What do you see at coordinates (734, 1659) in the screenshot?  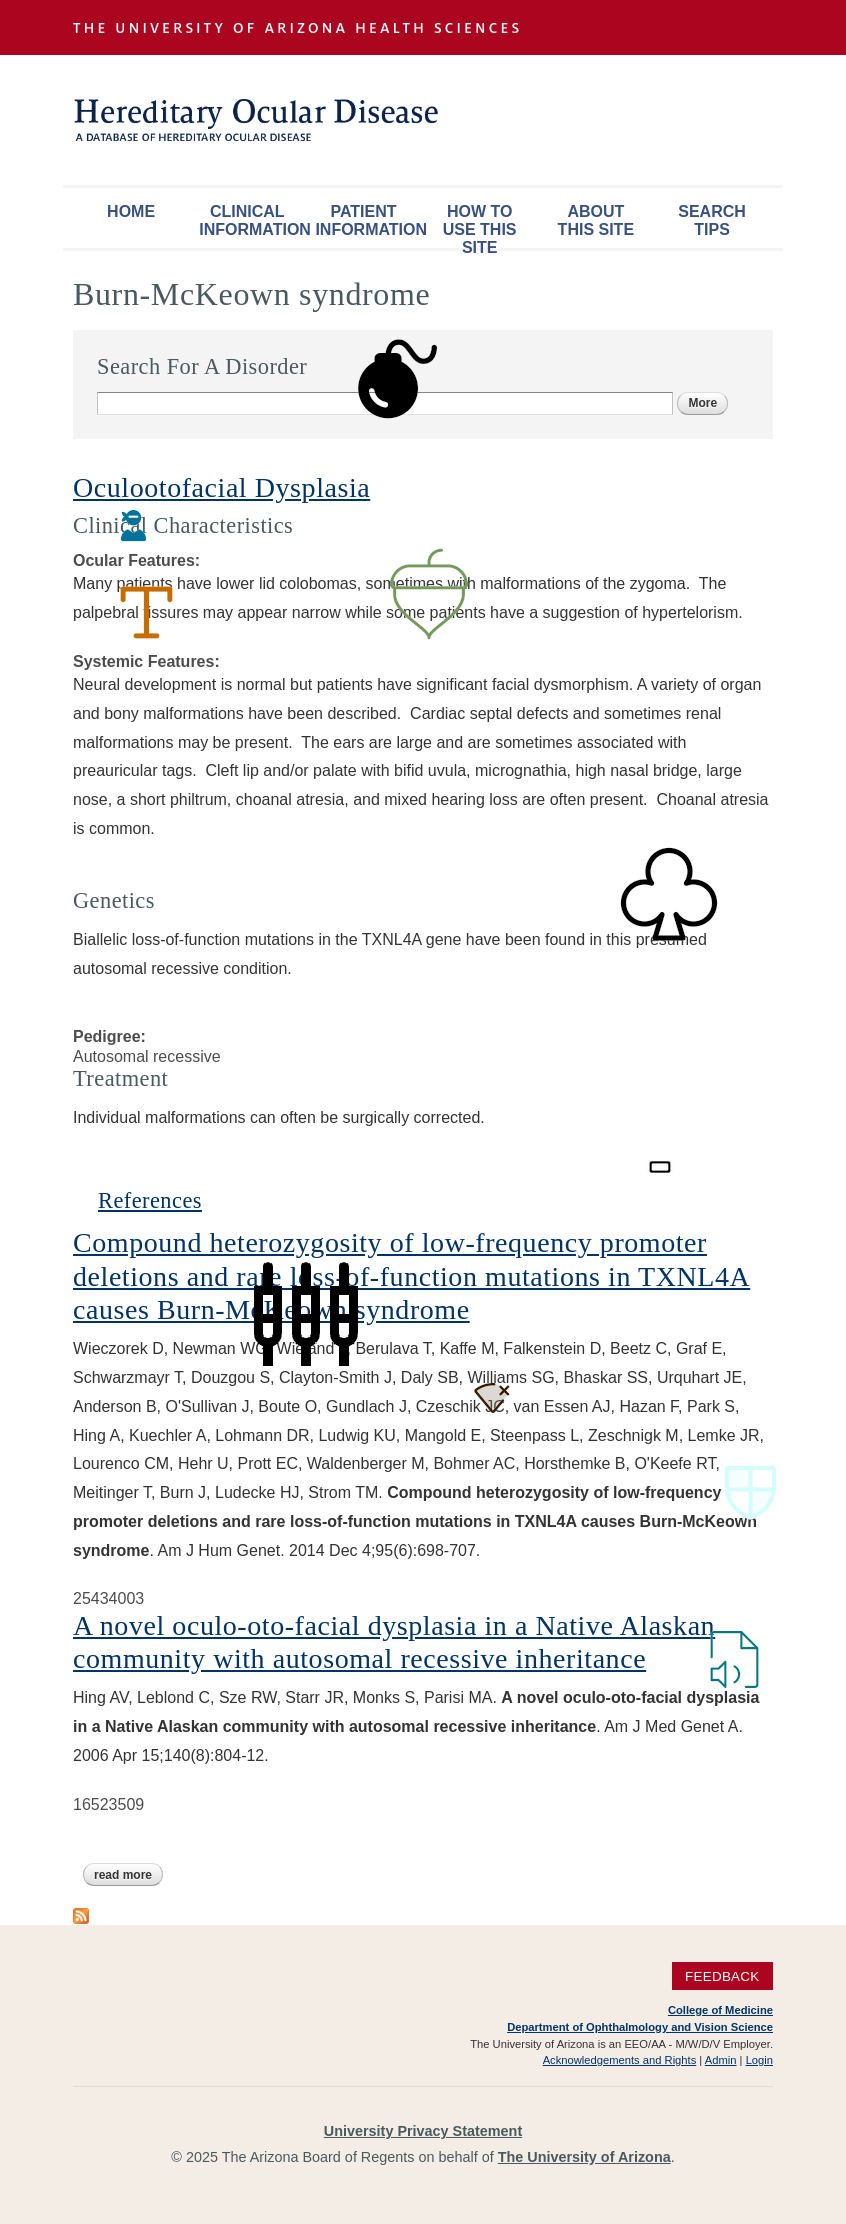 I see `open an audio file` at bounding box center [734, 1659].